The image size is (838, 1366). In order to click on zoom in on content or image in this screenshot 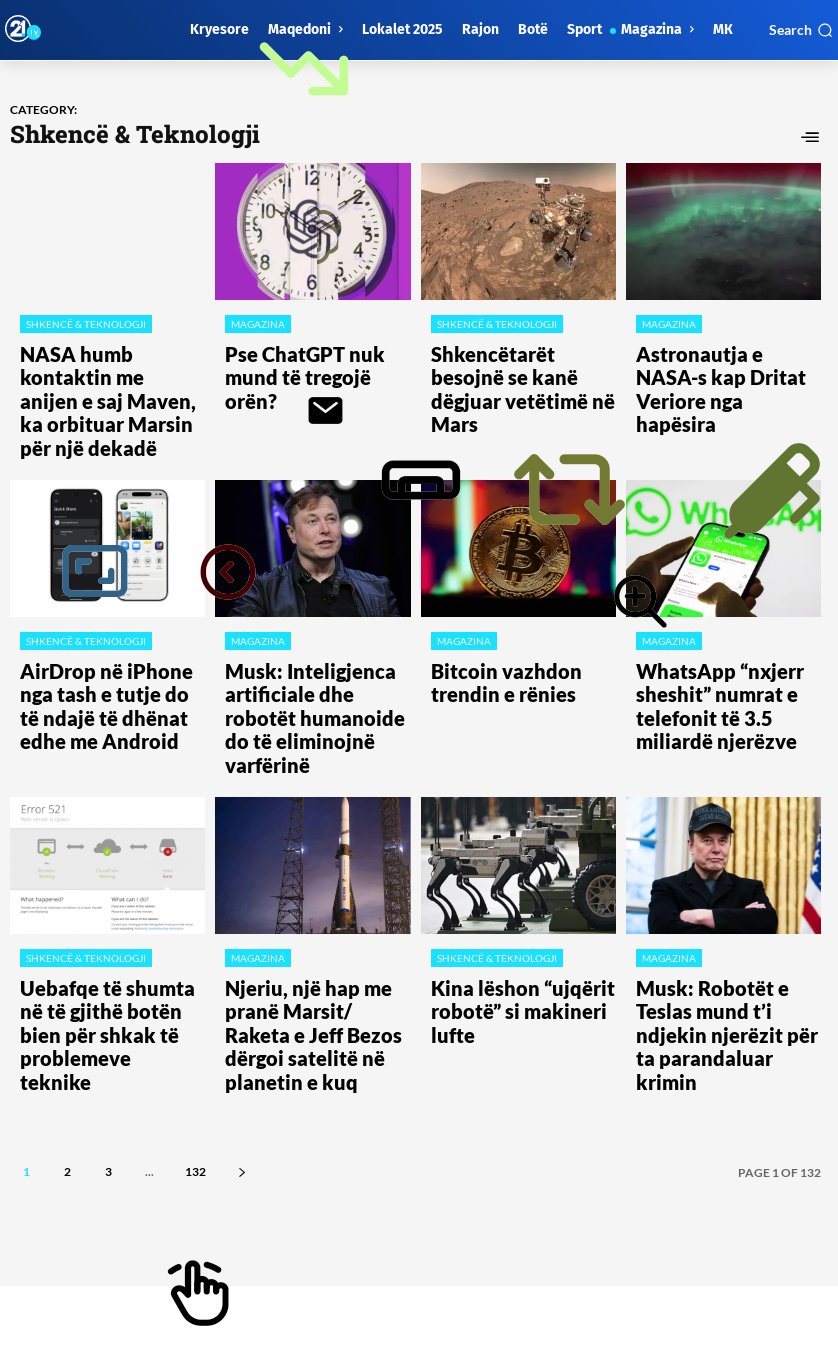, I will do `click(640, 601)`.